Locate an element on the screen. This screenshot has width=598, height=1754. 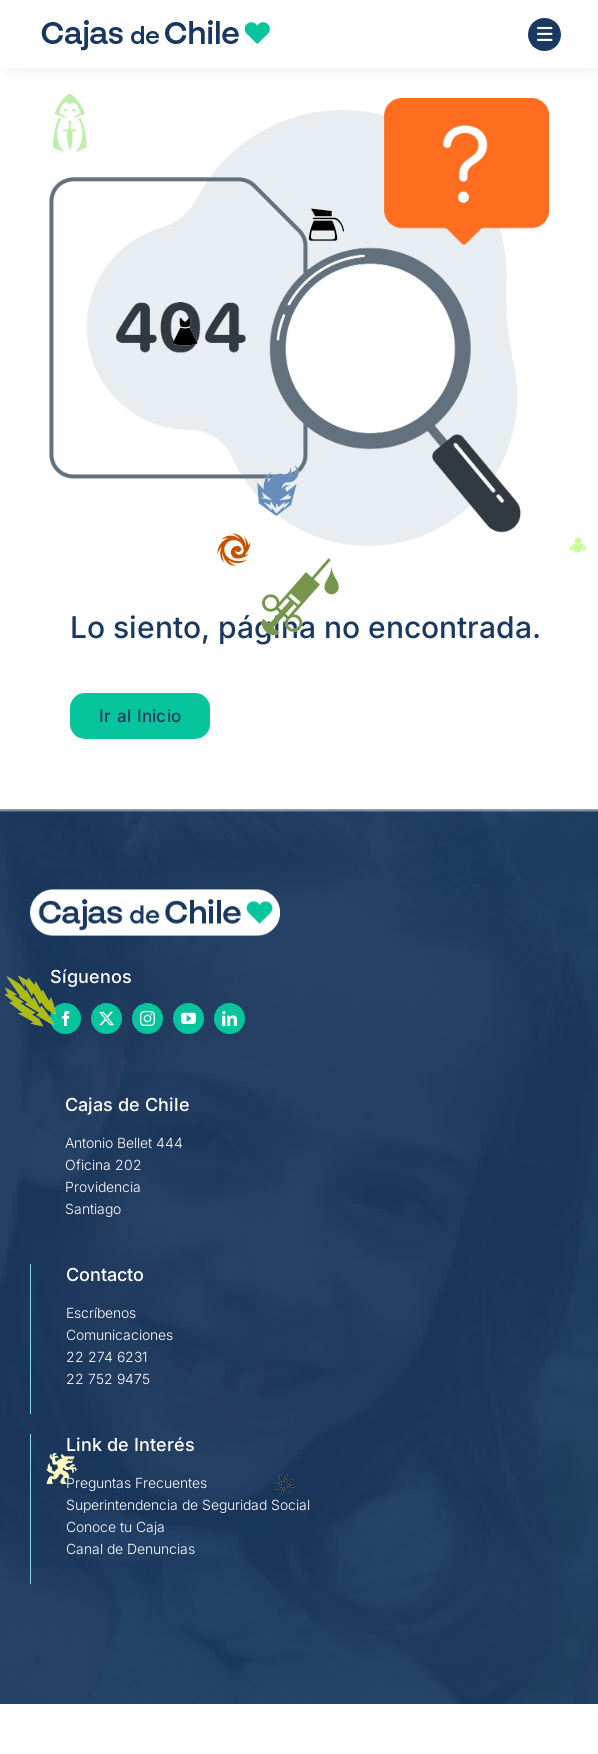
browse dresses or women's clothing is located at coordinates (185, 331).